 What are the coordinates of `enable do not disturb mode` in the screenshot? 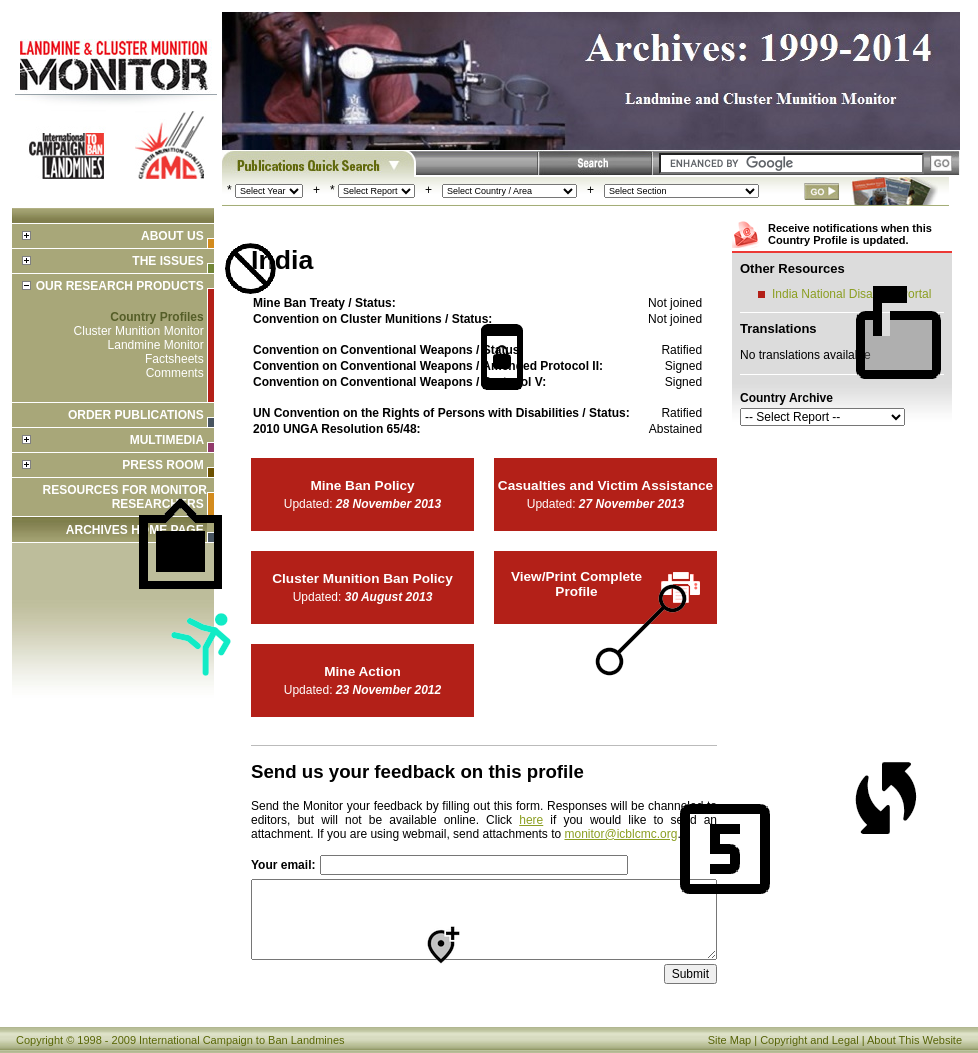 It's located at (250, 268).